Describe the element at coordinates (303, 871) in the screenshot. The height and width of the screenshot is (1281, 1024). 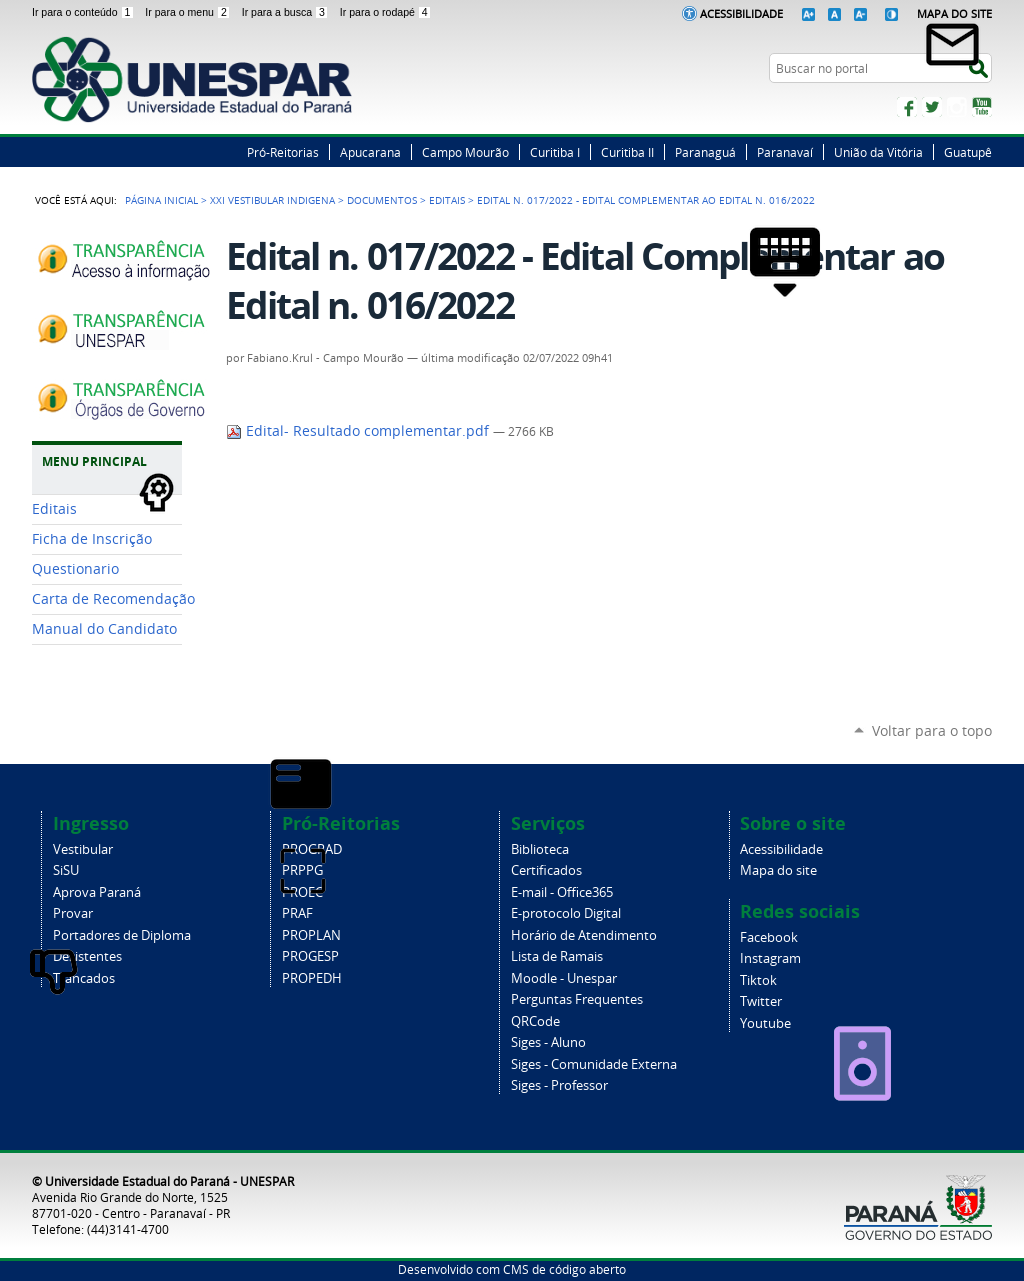
I see `enter full screen mode` at that location.